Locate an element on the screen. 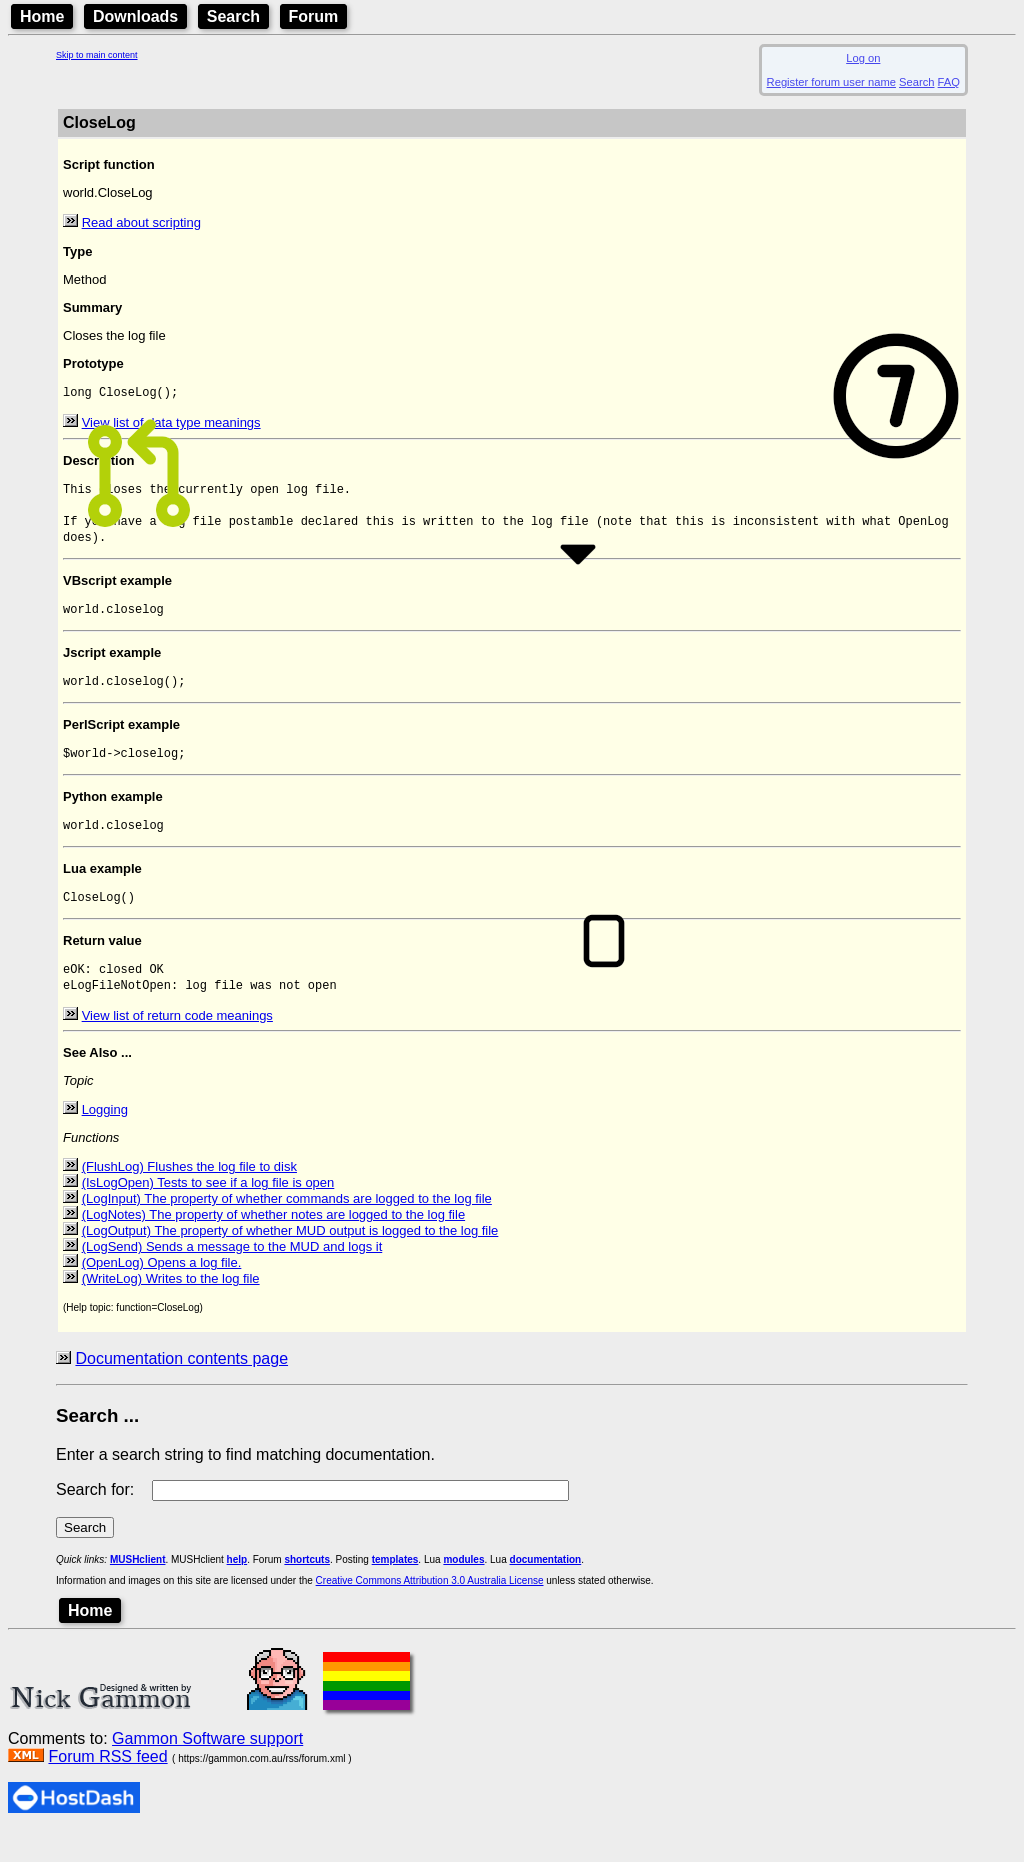 The image size is (1024, 1862). expand a dropdown menu is located at coordinates (578, 552).